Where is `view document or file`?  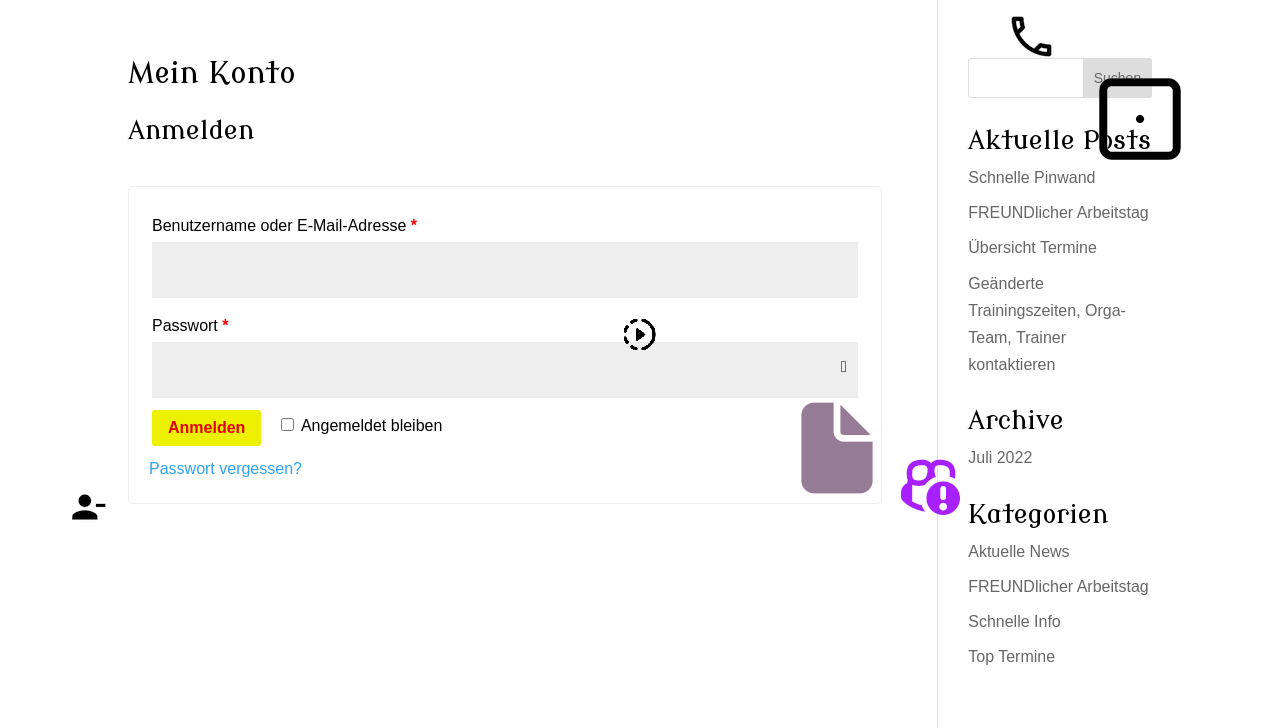 view document or file is located at coordinates (837, 448).